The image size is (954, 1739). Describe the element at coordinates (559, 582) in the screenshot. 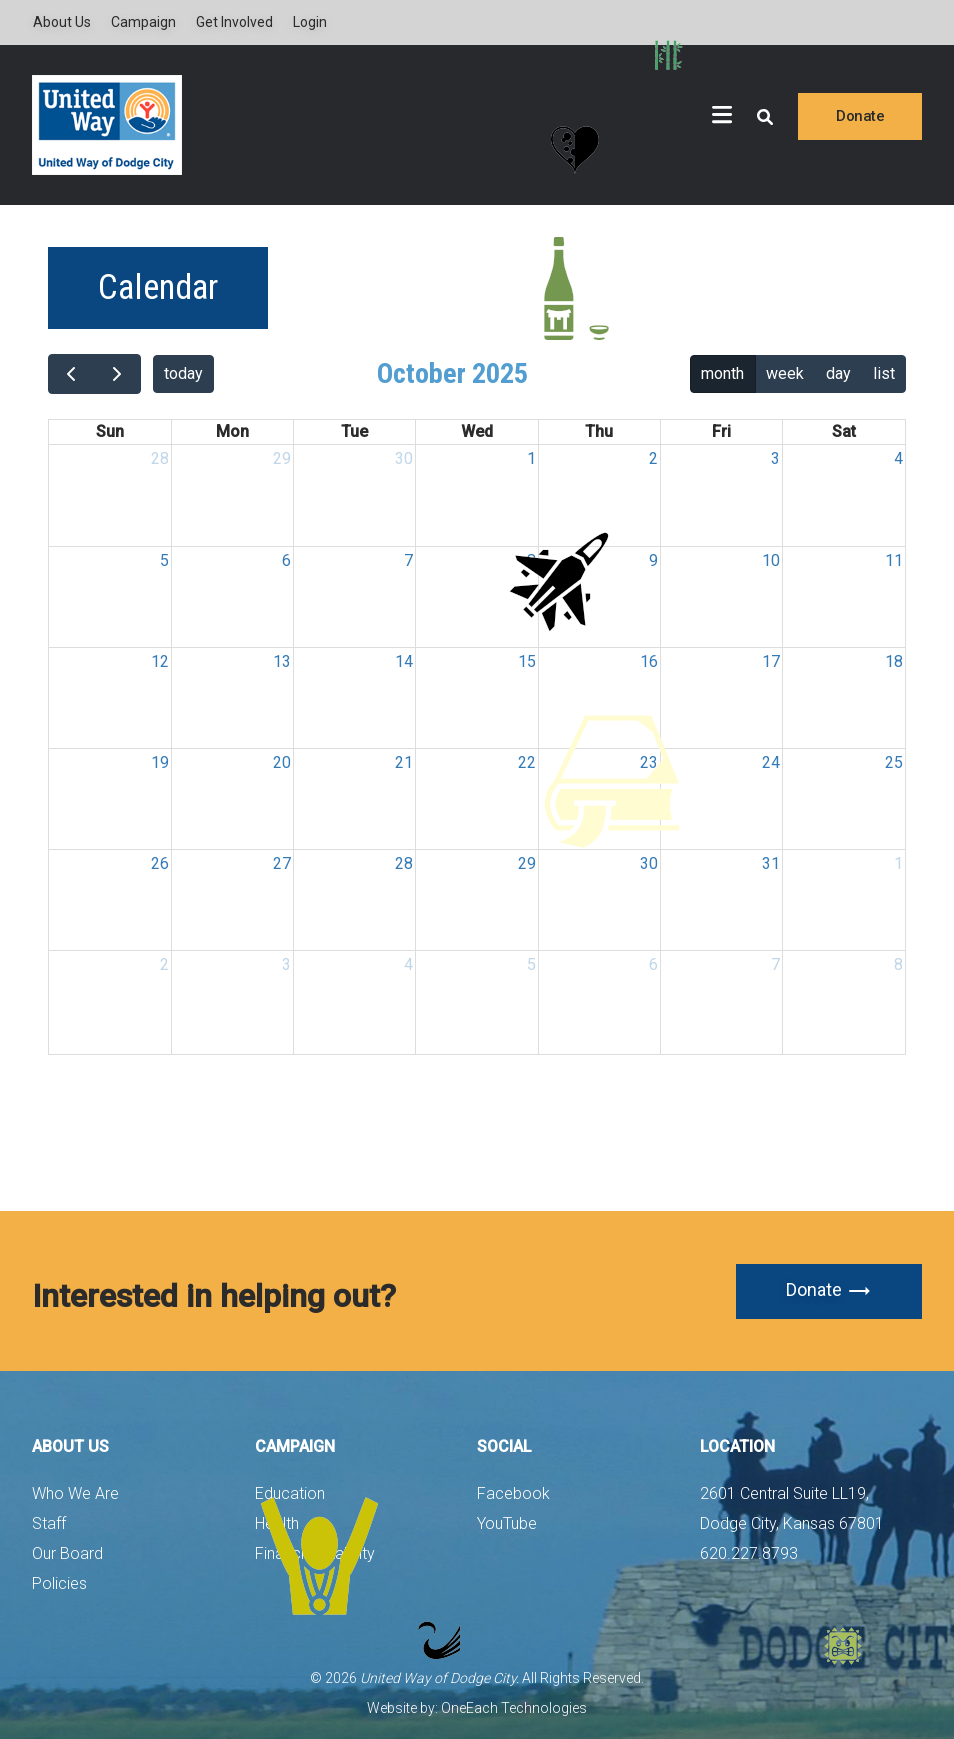

I see `military or combat game mode` at that location.